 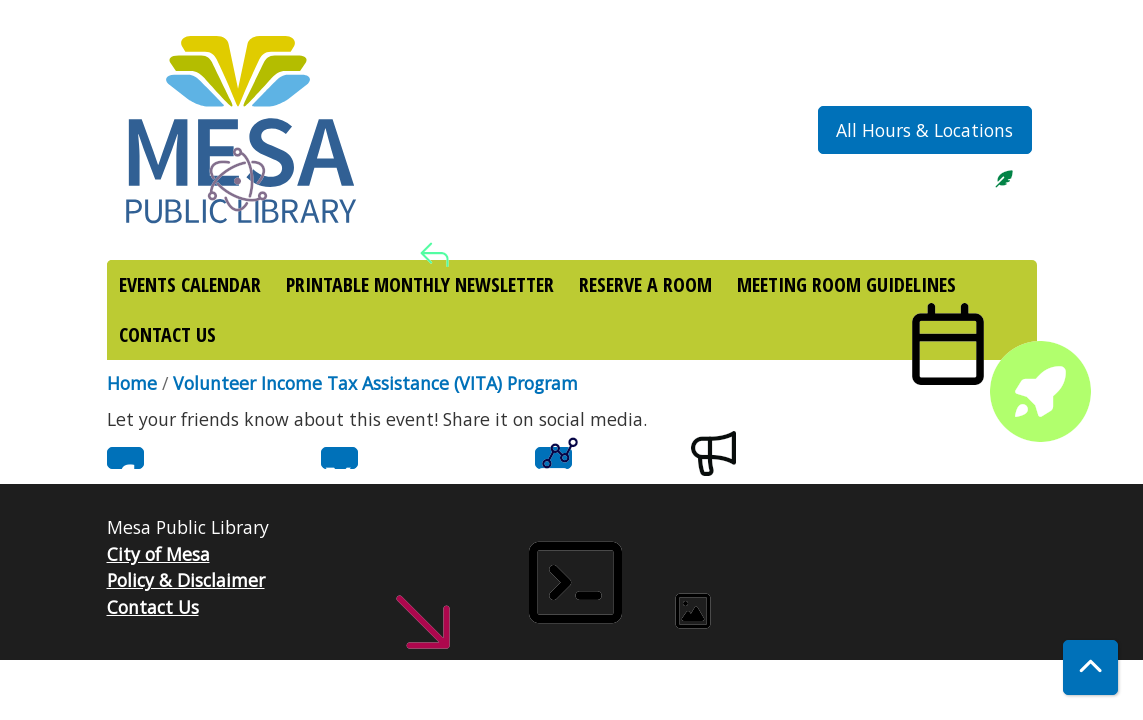 I want to click on view calendar or scheduled events, so click(x=948, y=344).